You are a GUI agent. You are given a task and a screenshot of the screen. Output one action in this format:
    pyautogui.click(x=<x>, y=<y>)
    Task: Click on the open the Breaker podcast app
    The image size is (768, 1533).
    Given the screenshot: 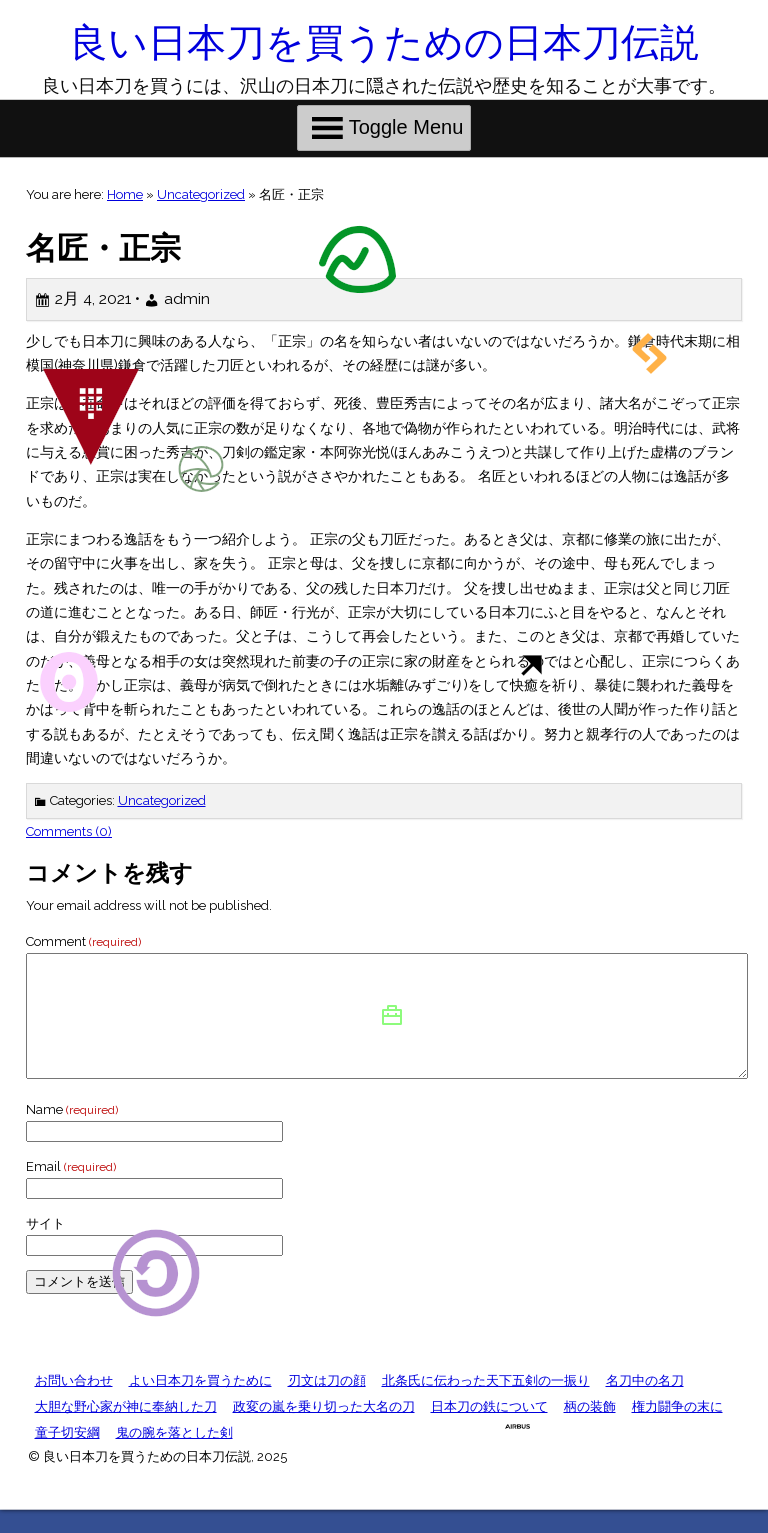 What is the action you would take?
    pyautogui.click(x=201, y=469)
    